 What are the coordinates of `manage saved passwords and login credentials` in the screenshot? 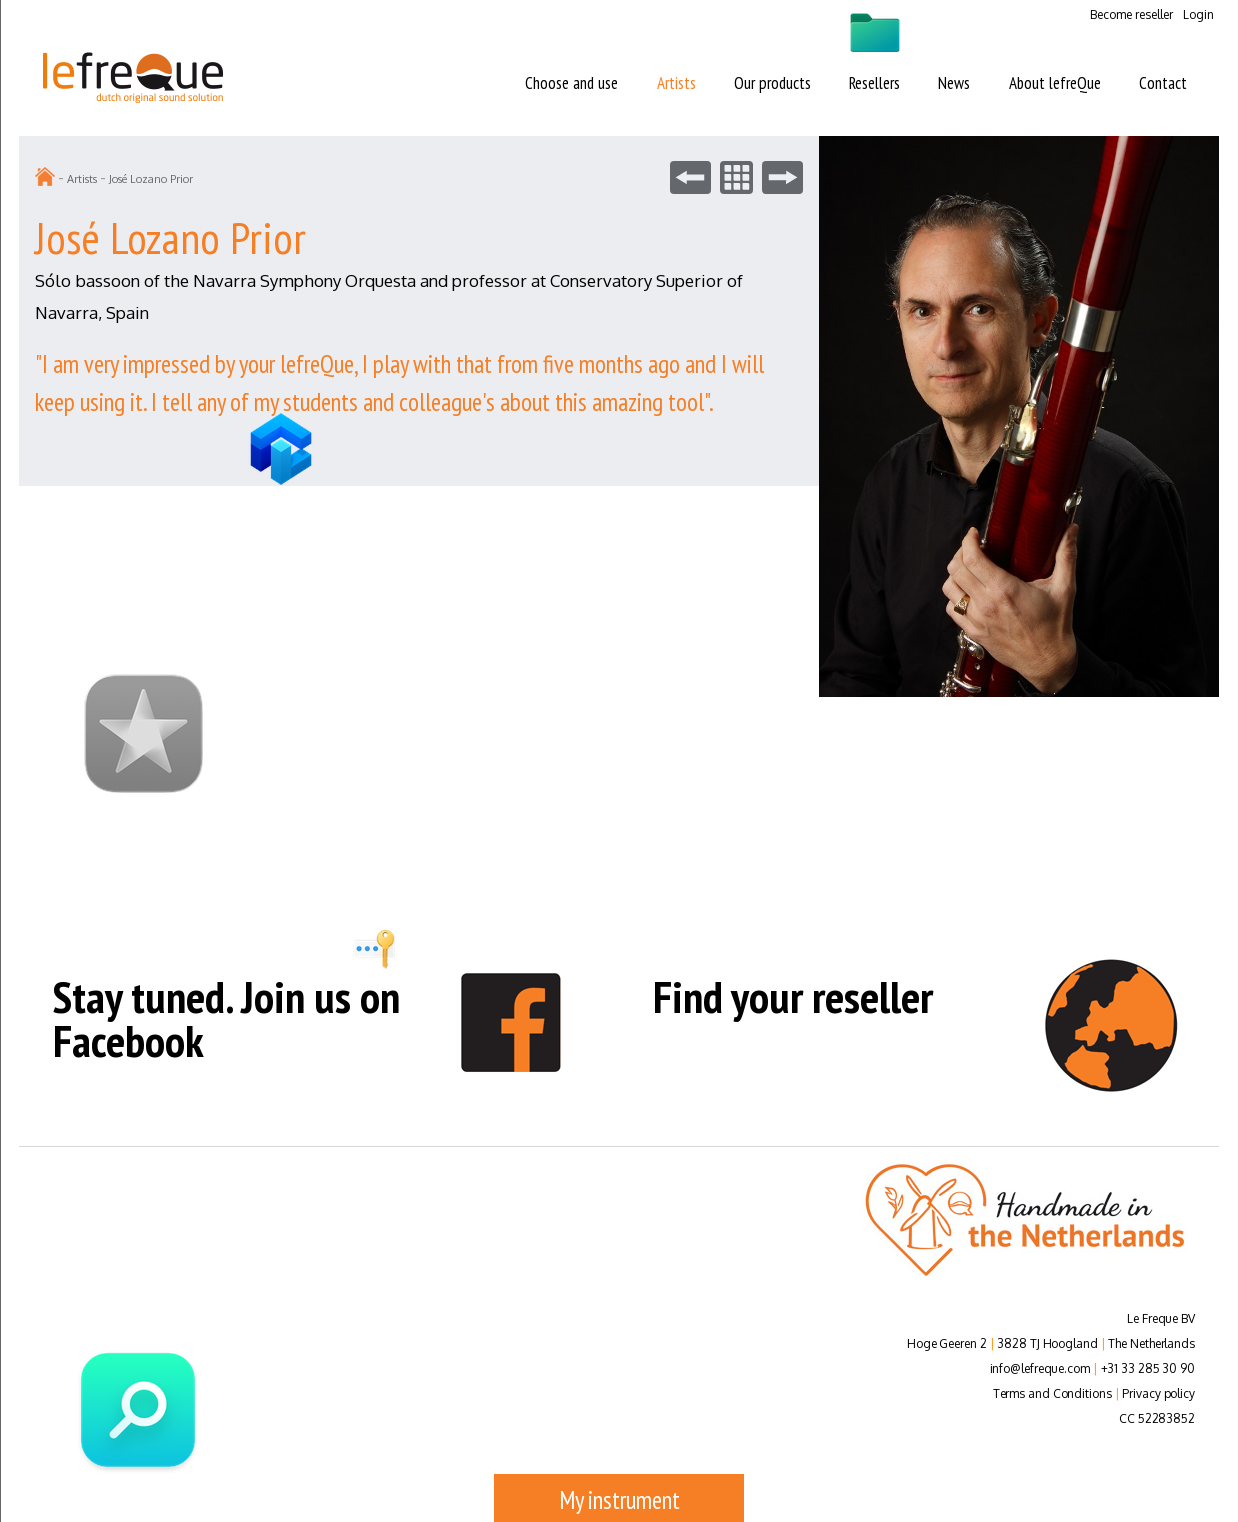 It's located at (374, 949).